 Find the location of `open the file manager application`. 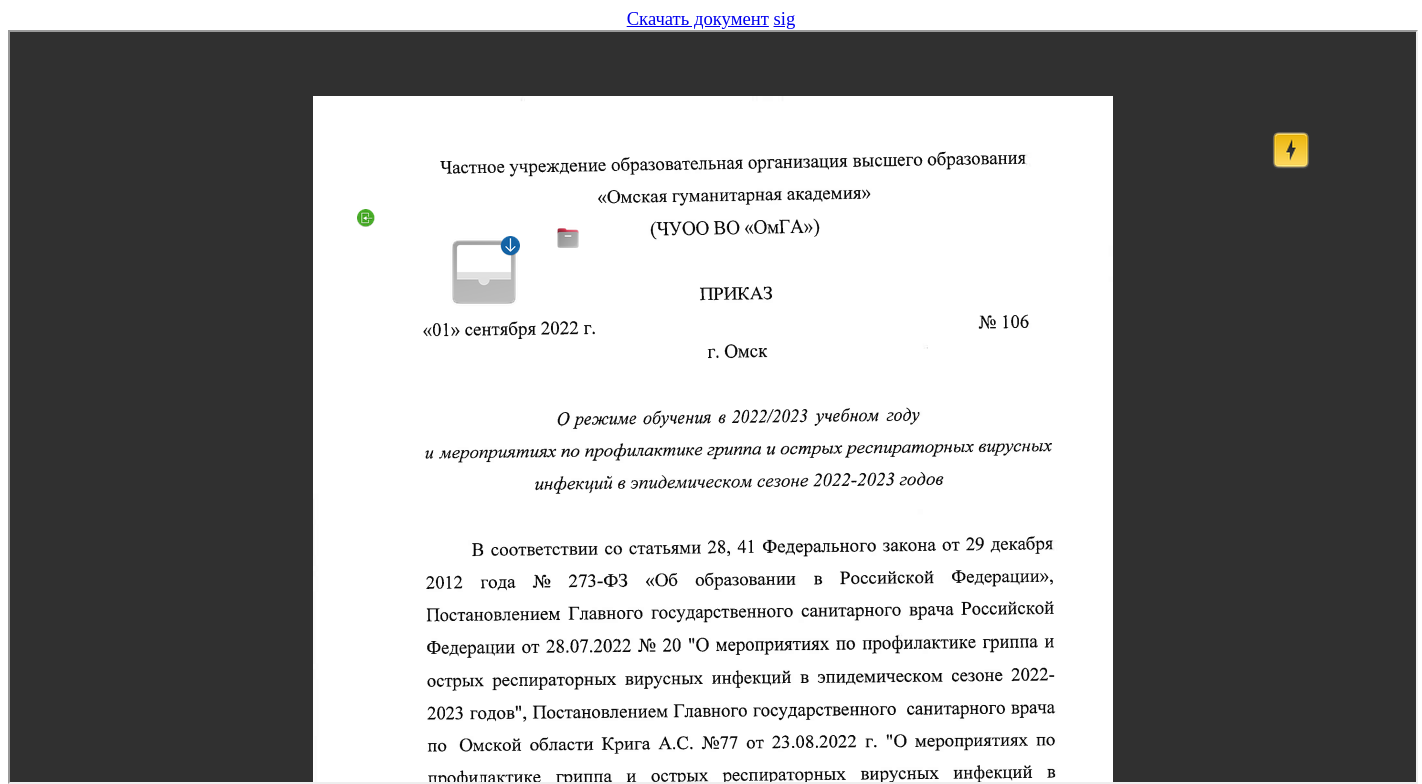

open the file manager application is located at coordinates (568, 238).